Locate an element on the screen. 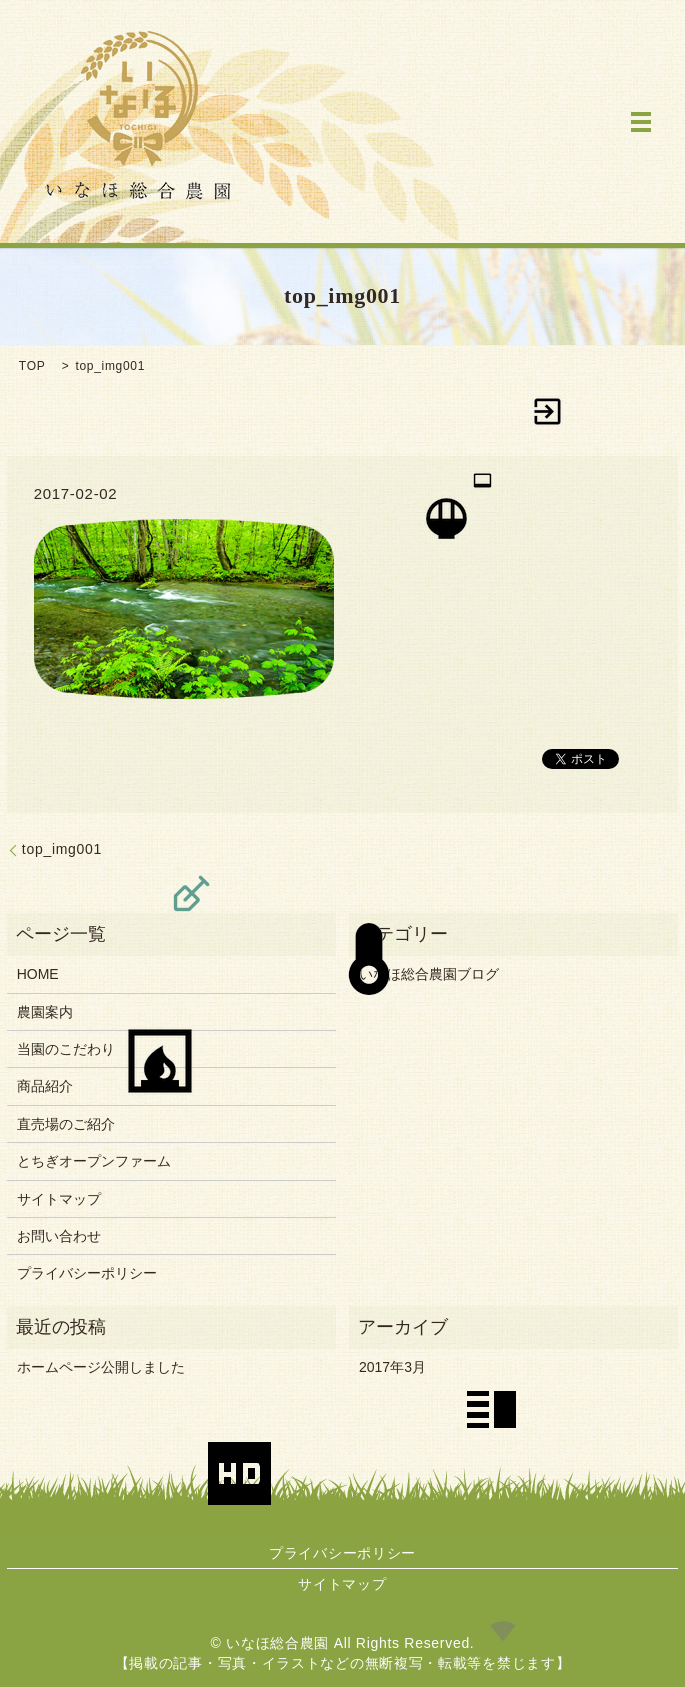 This screenshot has height=1687, width=685. log out of the current session is located at coordinates (547, 411).